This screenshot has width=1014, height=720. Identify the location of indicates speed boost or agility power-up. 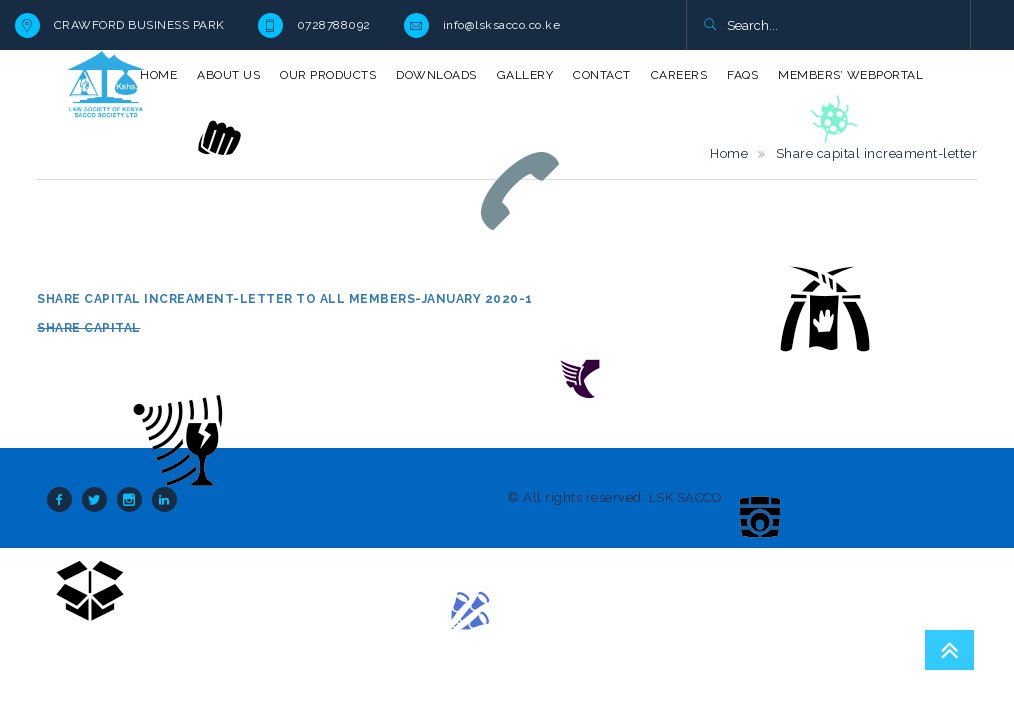
(580, 379).